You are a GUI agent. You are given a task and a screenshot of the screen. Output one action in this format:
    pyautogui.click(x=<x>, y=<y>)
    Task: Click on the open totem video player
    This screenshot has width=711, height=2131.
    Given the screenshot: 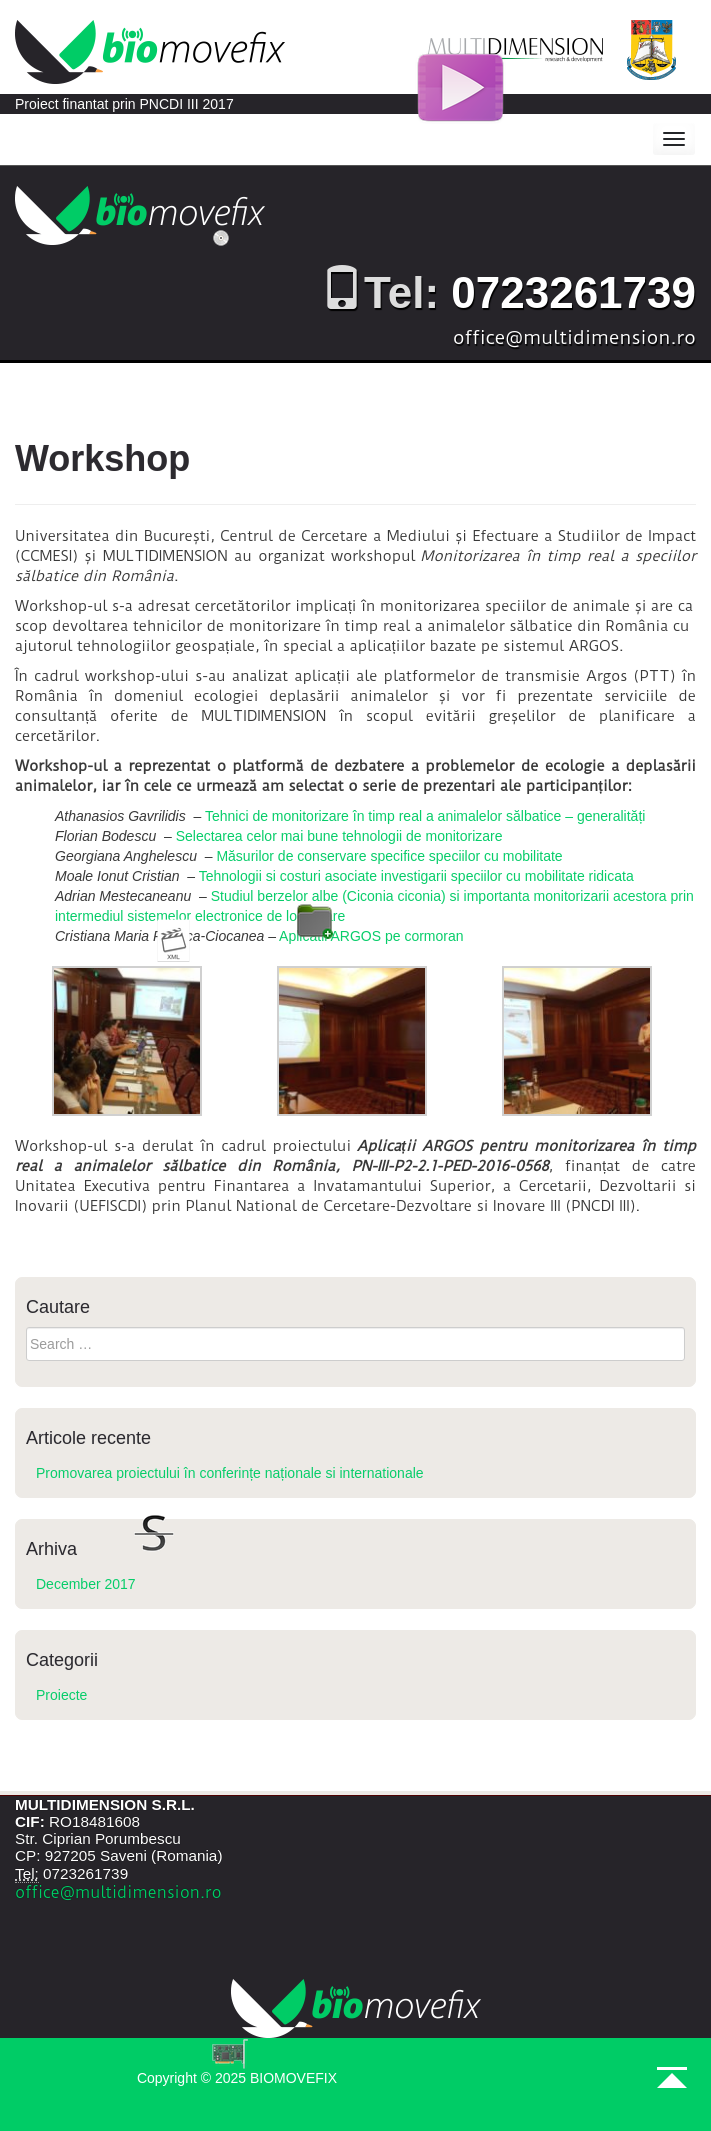 What is the action you would take?
    pyautogui.click(x=460, y=87)
    